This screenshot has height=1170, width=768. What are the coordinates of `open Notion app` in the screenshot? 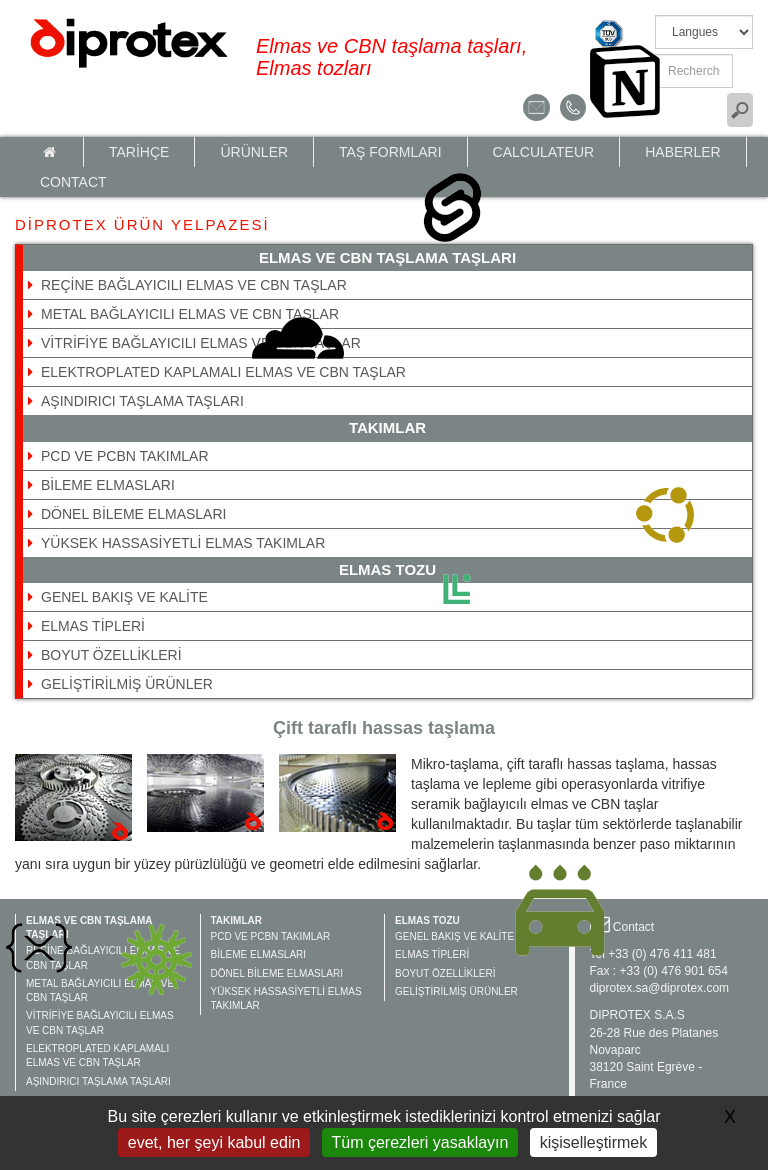 It's located at (626, 81).